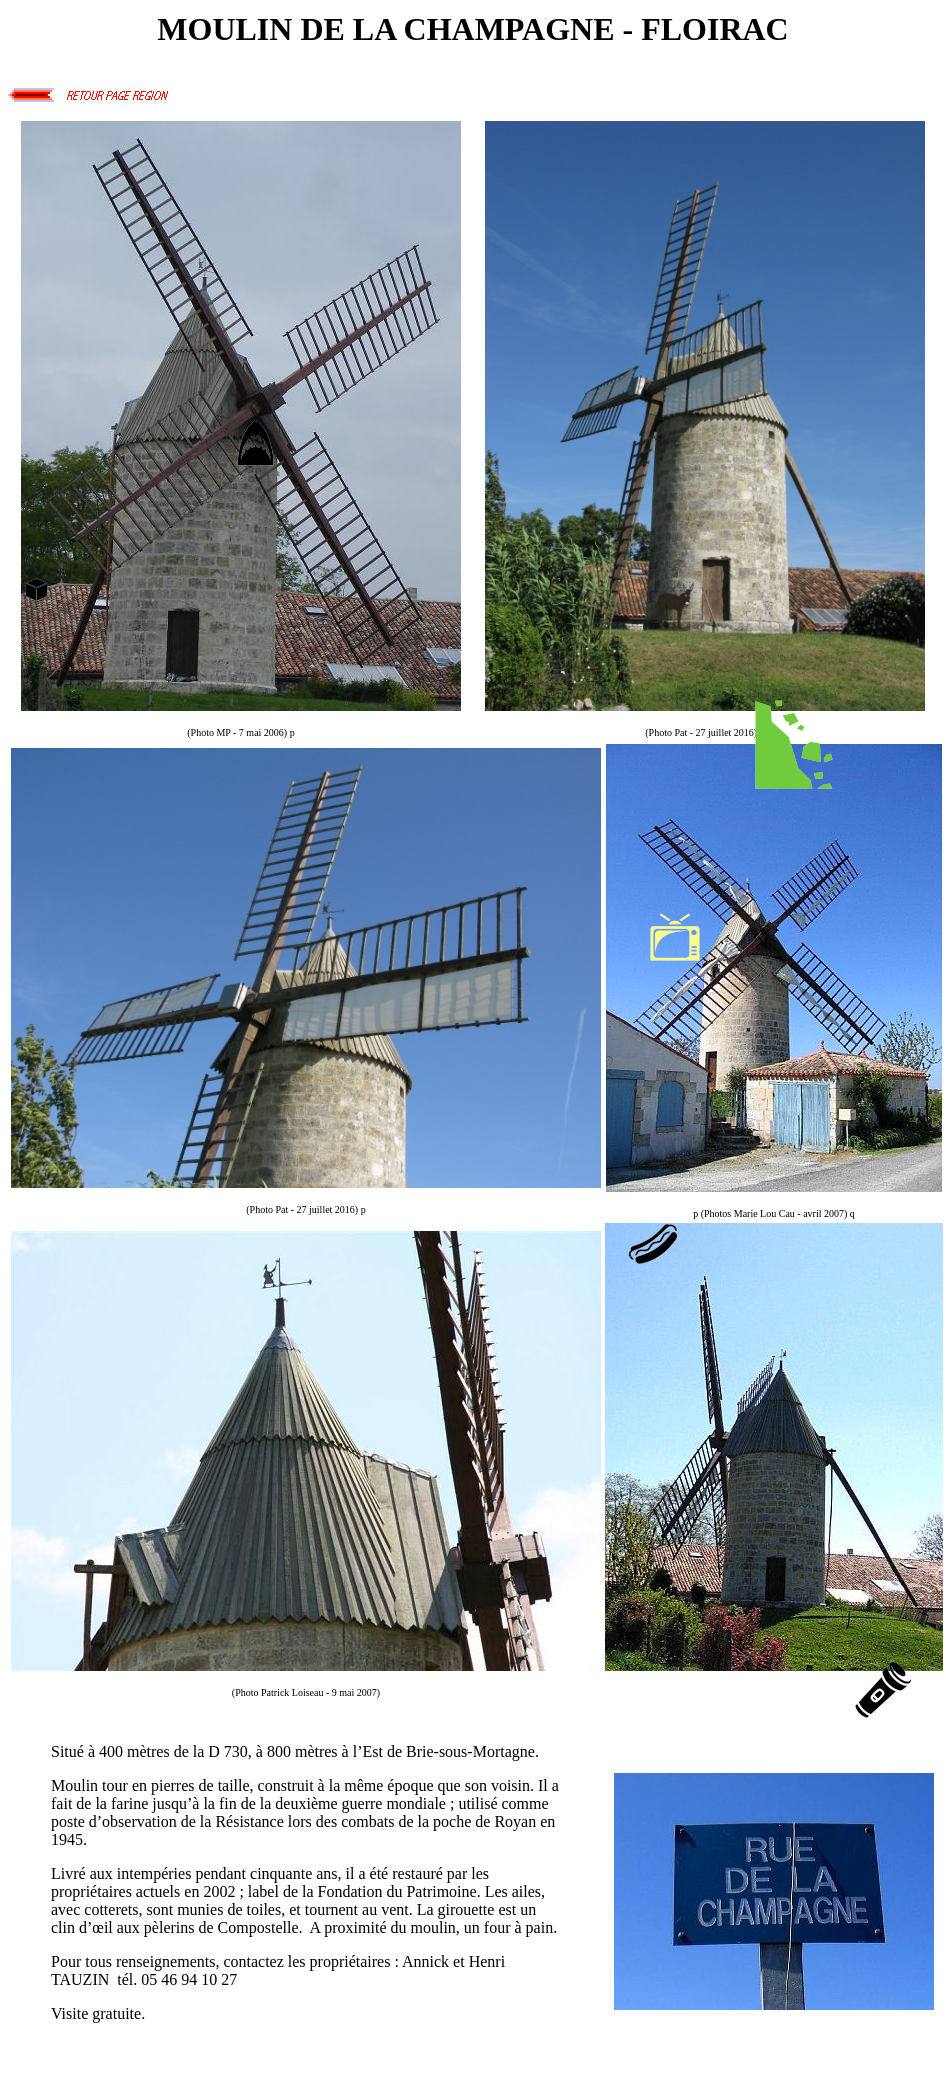  Describe the element at coordinates (801, 743) in the screenshot. I see `warning: rockslide or falling rocks hazard ahead` at that location.